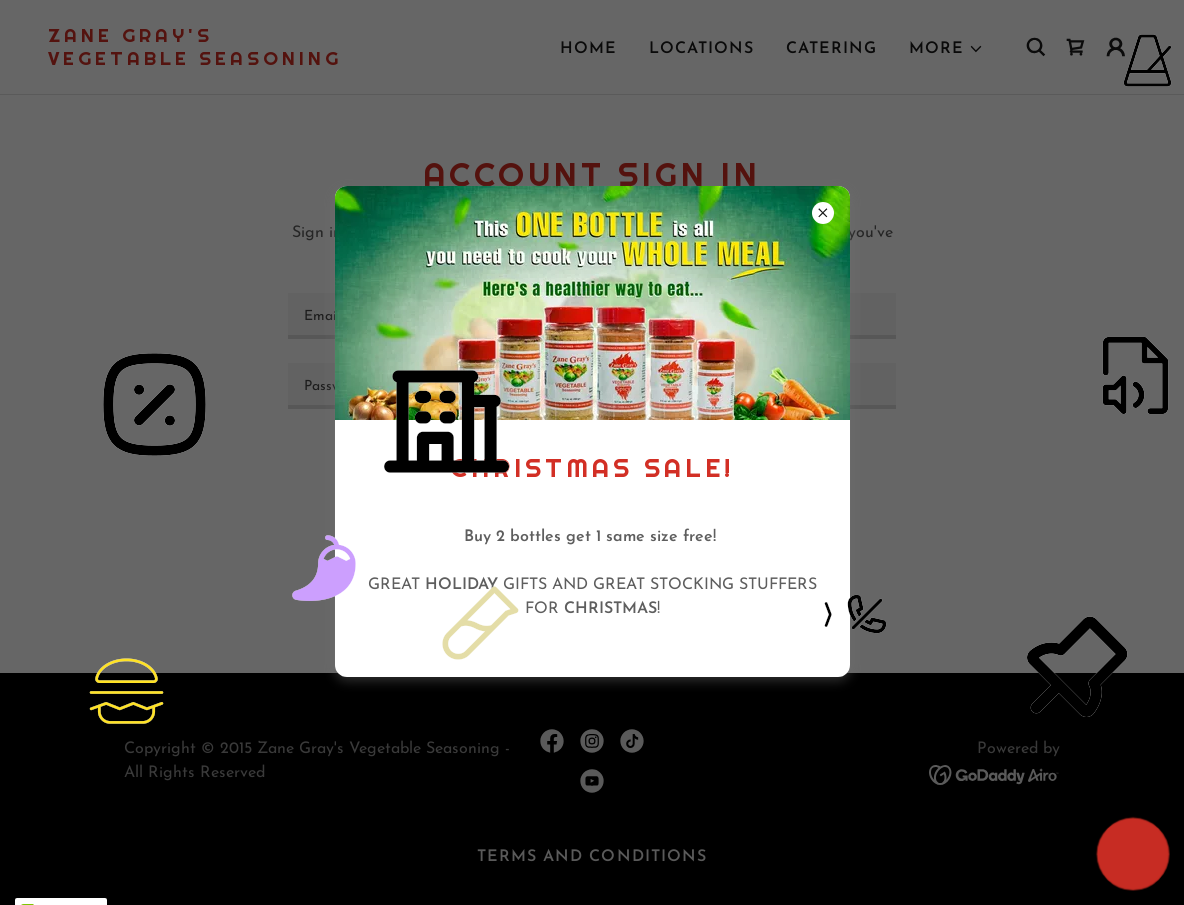 The image size is (1184, 905). Describe the element at coordinates (1147, 60) in the screenshot. I see `access tempo or timing settings` at that location.